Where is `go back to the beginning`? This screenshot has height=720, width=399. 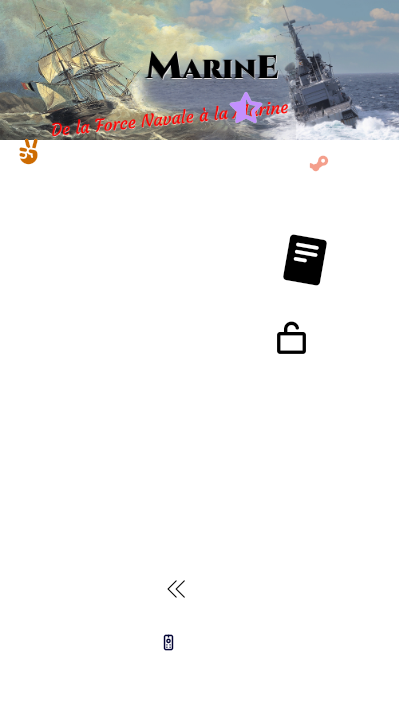
go back to the beginning is located at coordinates (177, 589).